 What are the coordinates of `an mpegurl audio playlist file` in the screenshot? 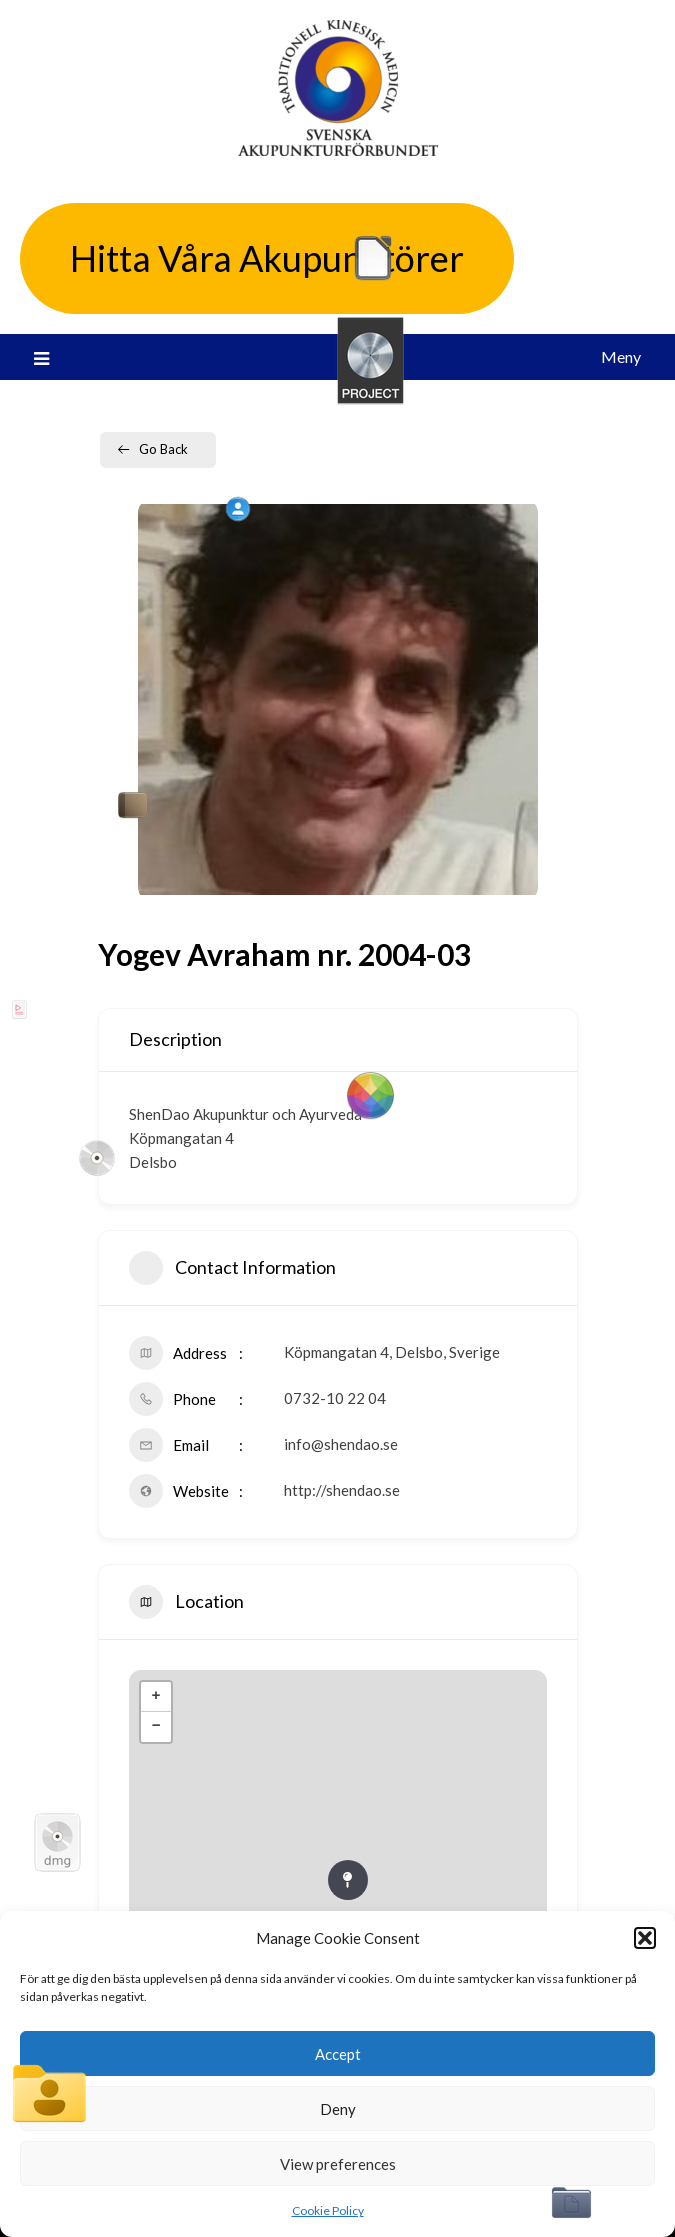 It's located at (19, 1009).